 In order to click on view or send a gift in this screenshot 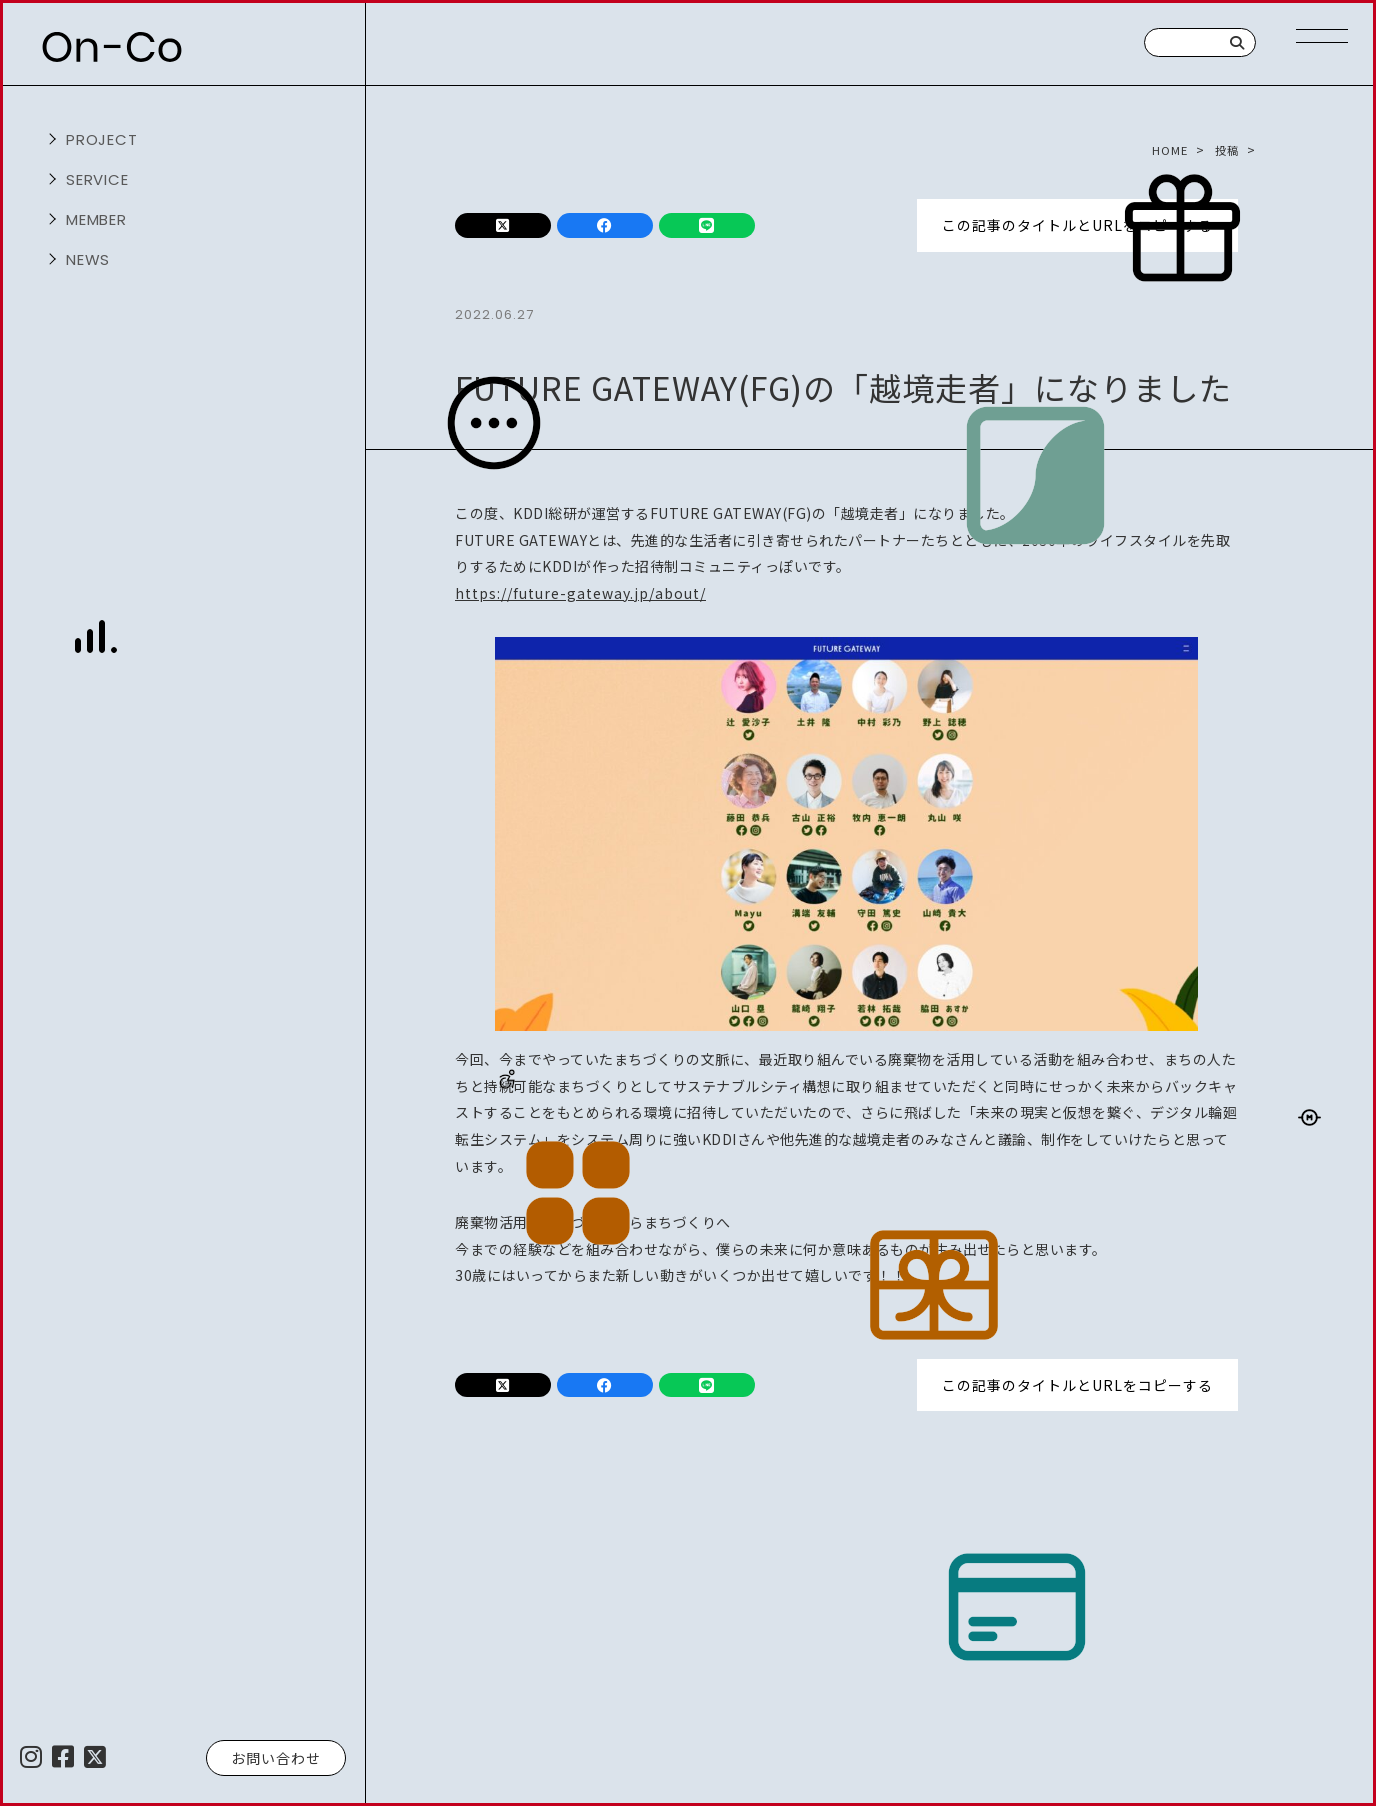, I will do `click(934, 1285)`.